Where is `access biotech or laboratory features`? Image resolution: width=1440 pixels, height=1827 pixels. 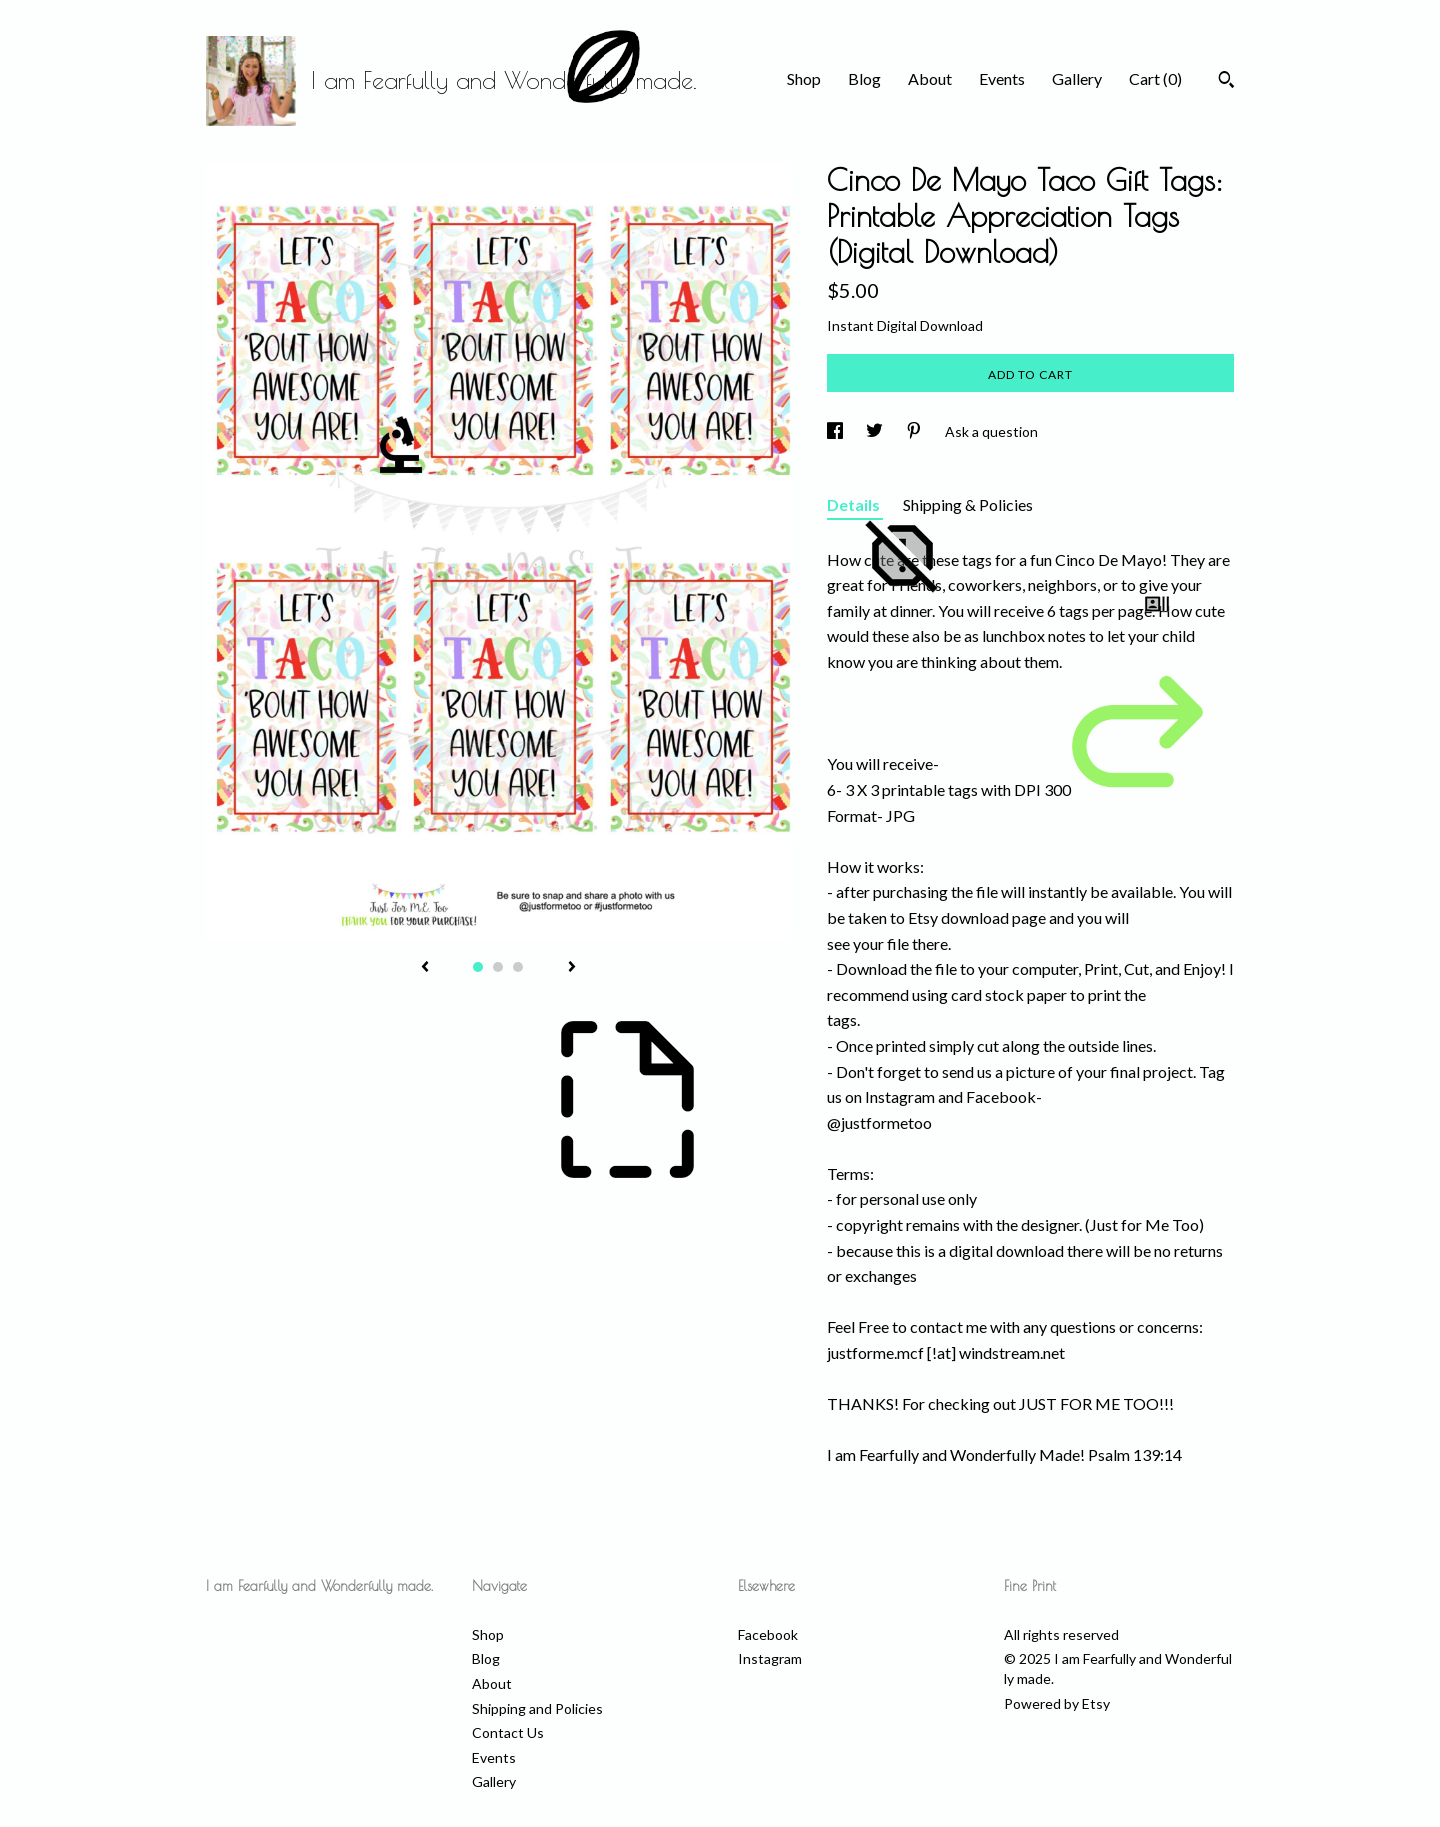 access biotech or laboratory features is located at coordinates (401, 446).